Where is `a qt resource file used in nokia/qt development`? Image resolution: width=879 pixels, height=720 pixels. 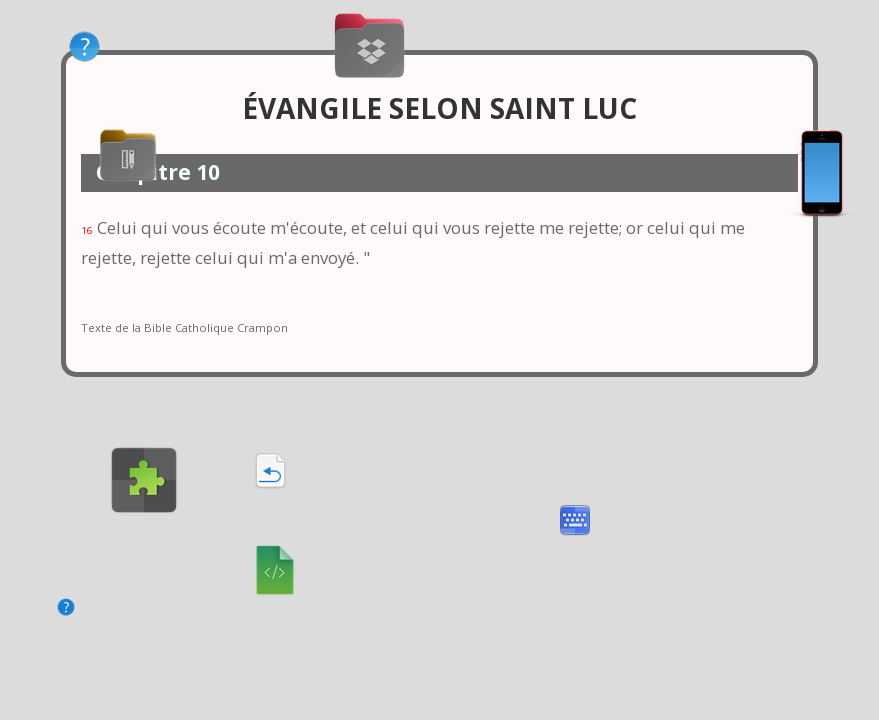 a qt resource file used in nokia/qt development is located at coordinates (275, 571).